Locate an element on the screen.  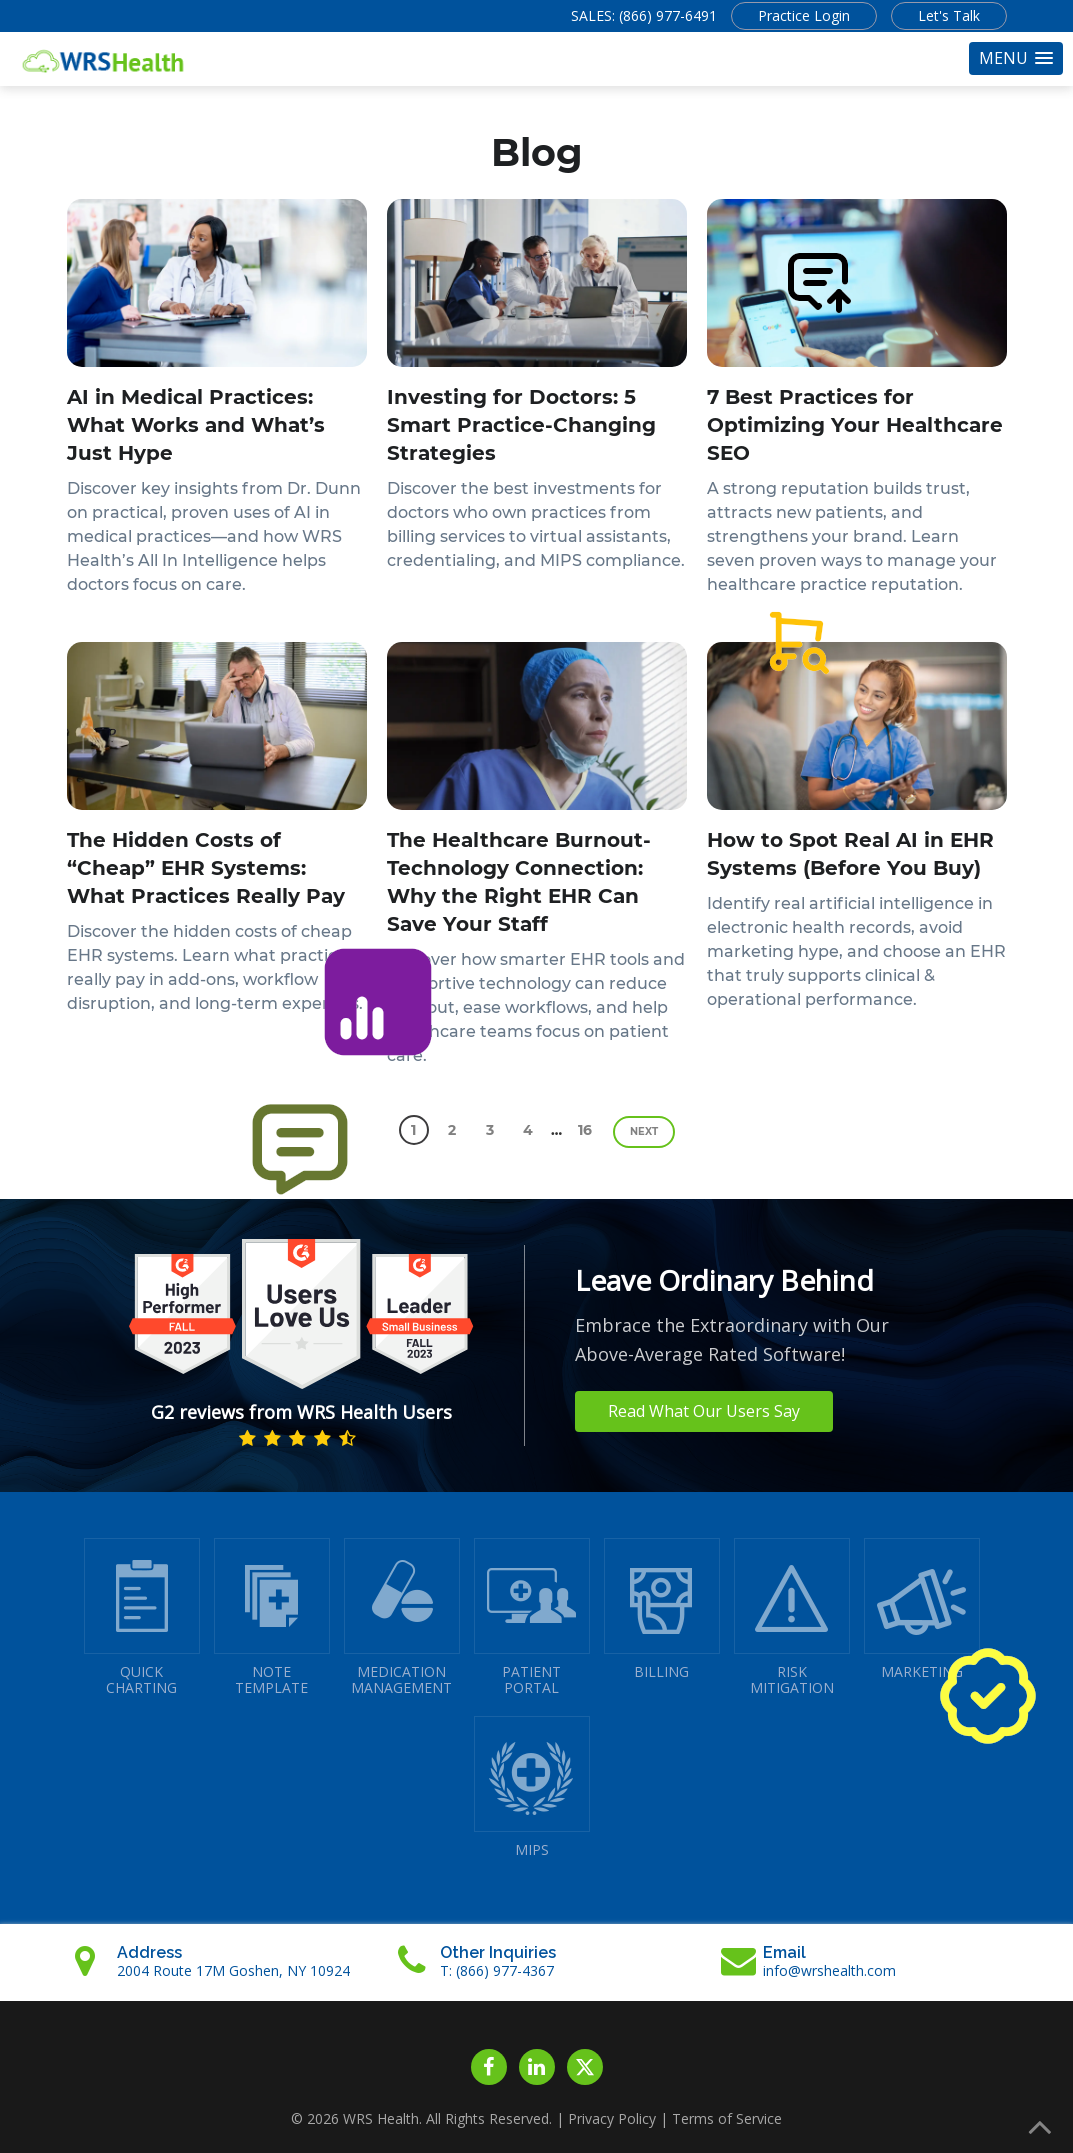
search within your shopping cart is located at coordinates (796, 641).